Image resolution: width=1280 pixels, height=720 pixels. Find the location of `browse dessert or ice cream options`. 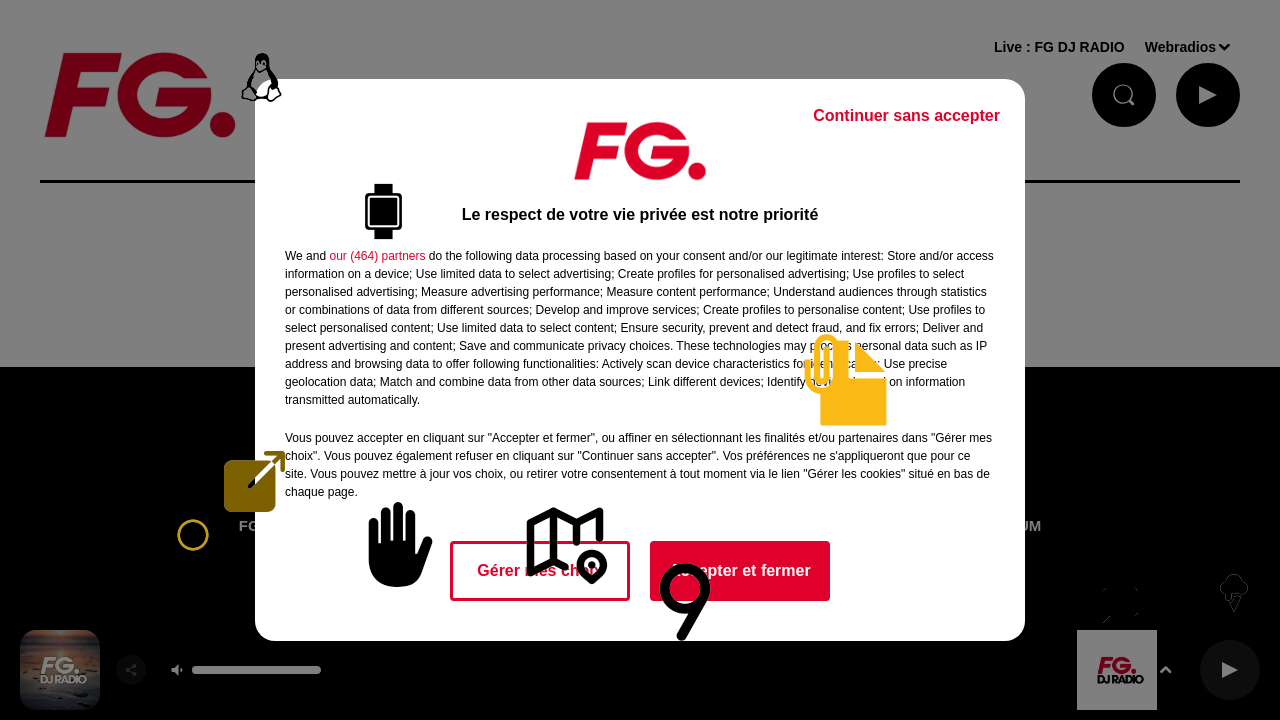

browse dessert or ice cream options is located at coordinates (1234, 593).